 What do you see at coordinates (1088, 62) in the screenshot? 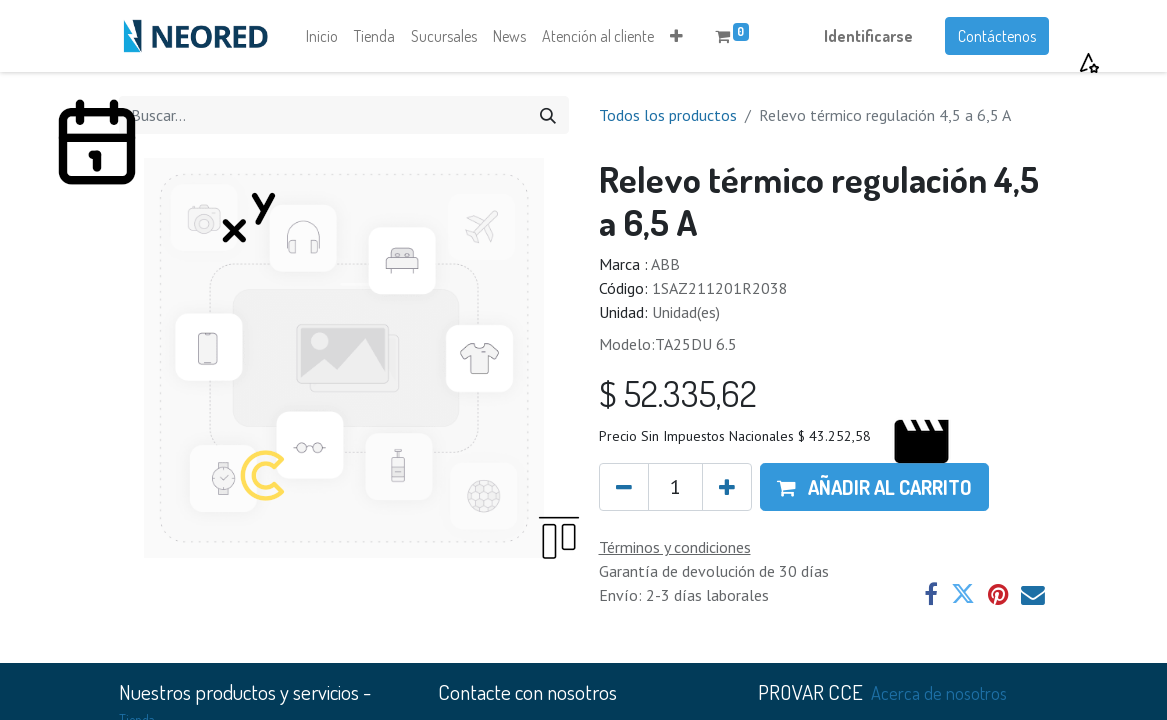
I see `mark current navigation as favorite` at bounding box center [1088, 62].